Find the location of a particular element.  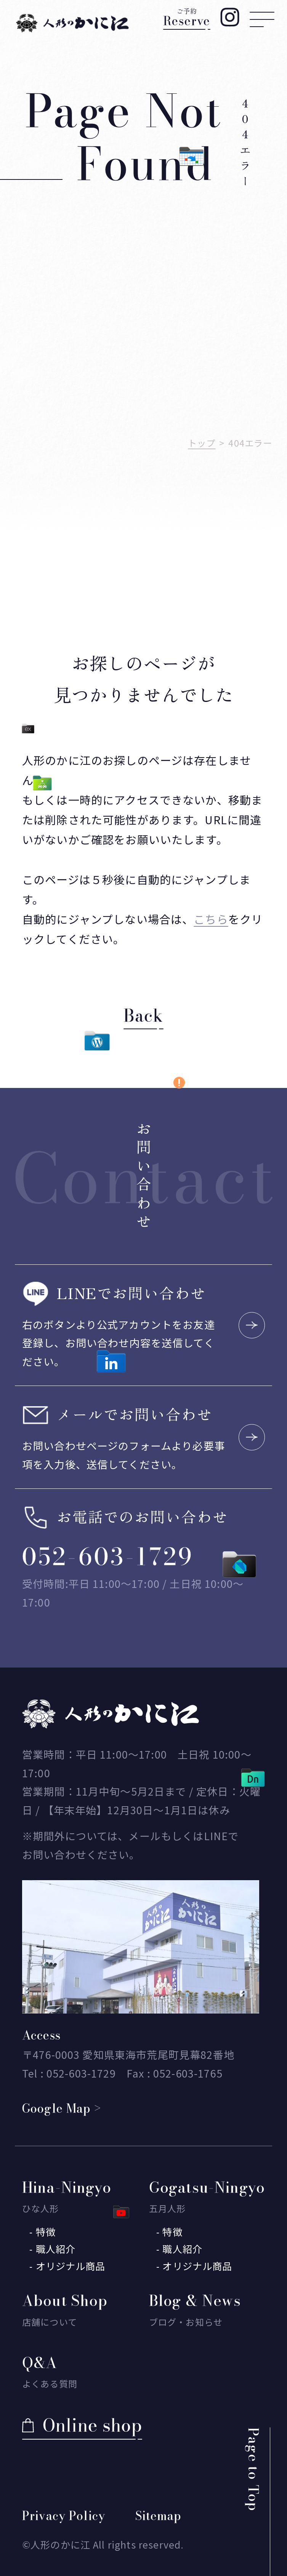

open dart project folder is located at coordinates (239, 1565).